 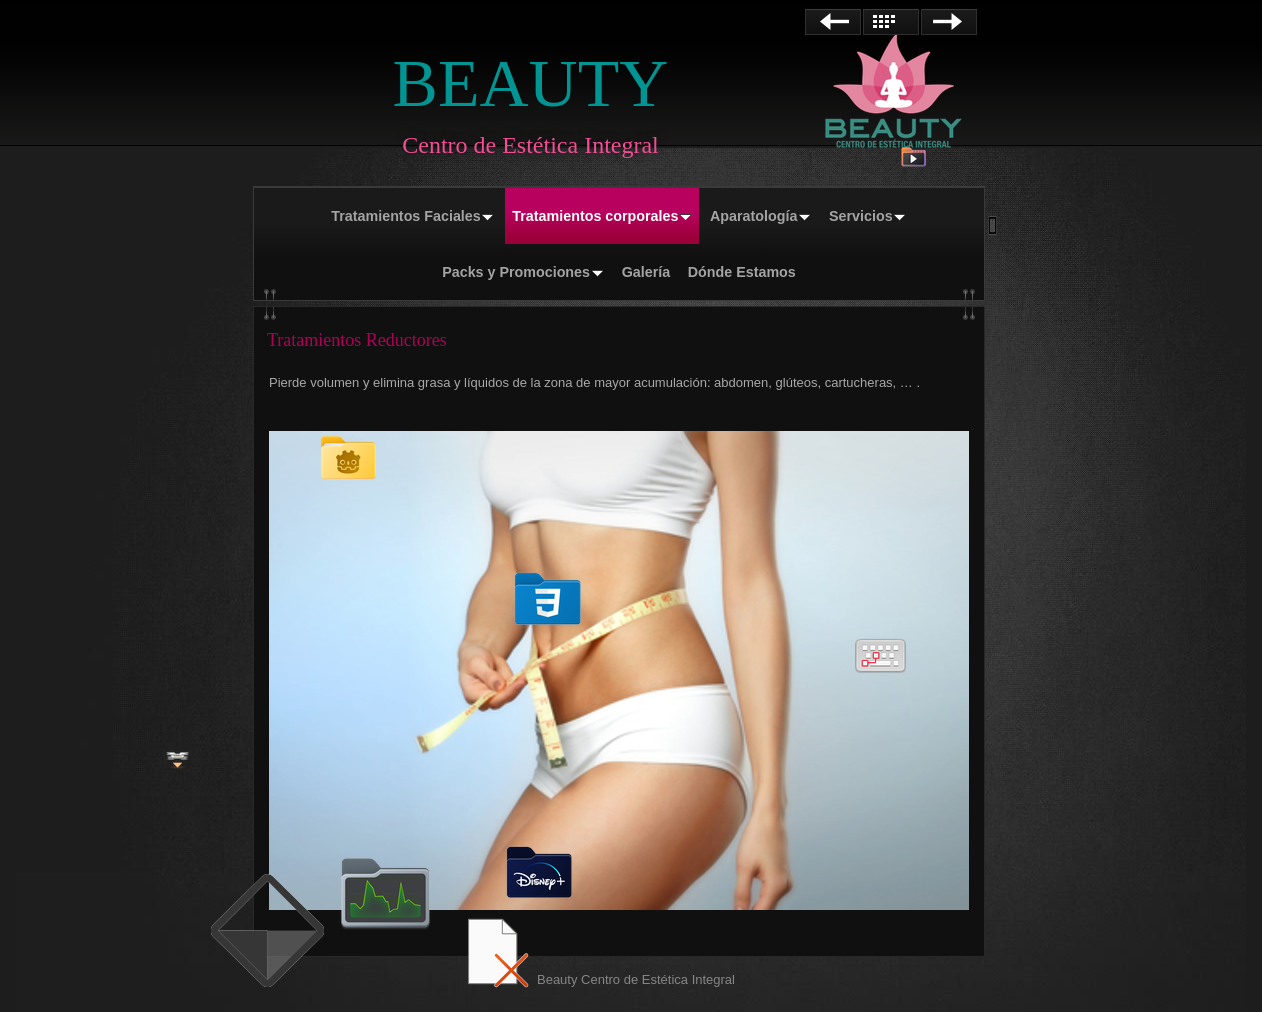 What do you see at coordinates (880, 655) in the screenshot?
I see `configure keyboard shortcuts` at bounding box center [880, 655].